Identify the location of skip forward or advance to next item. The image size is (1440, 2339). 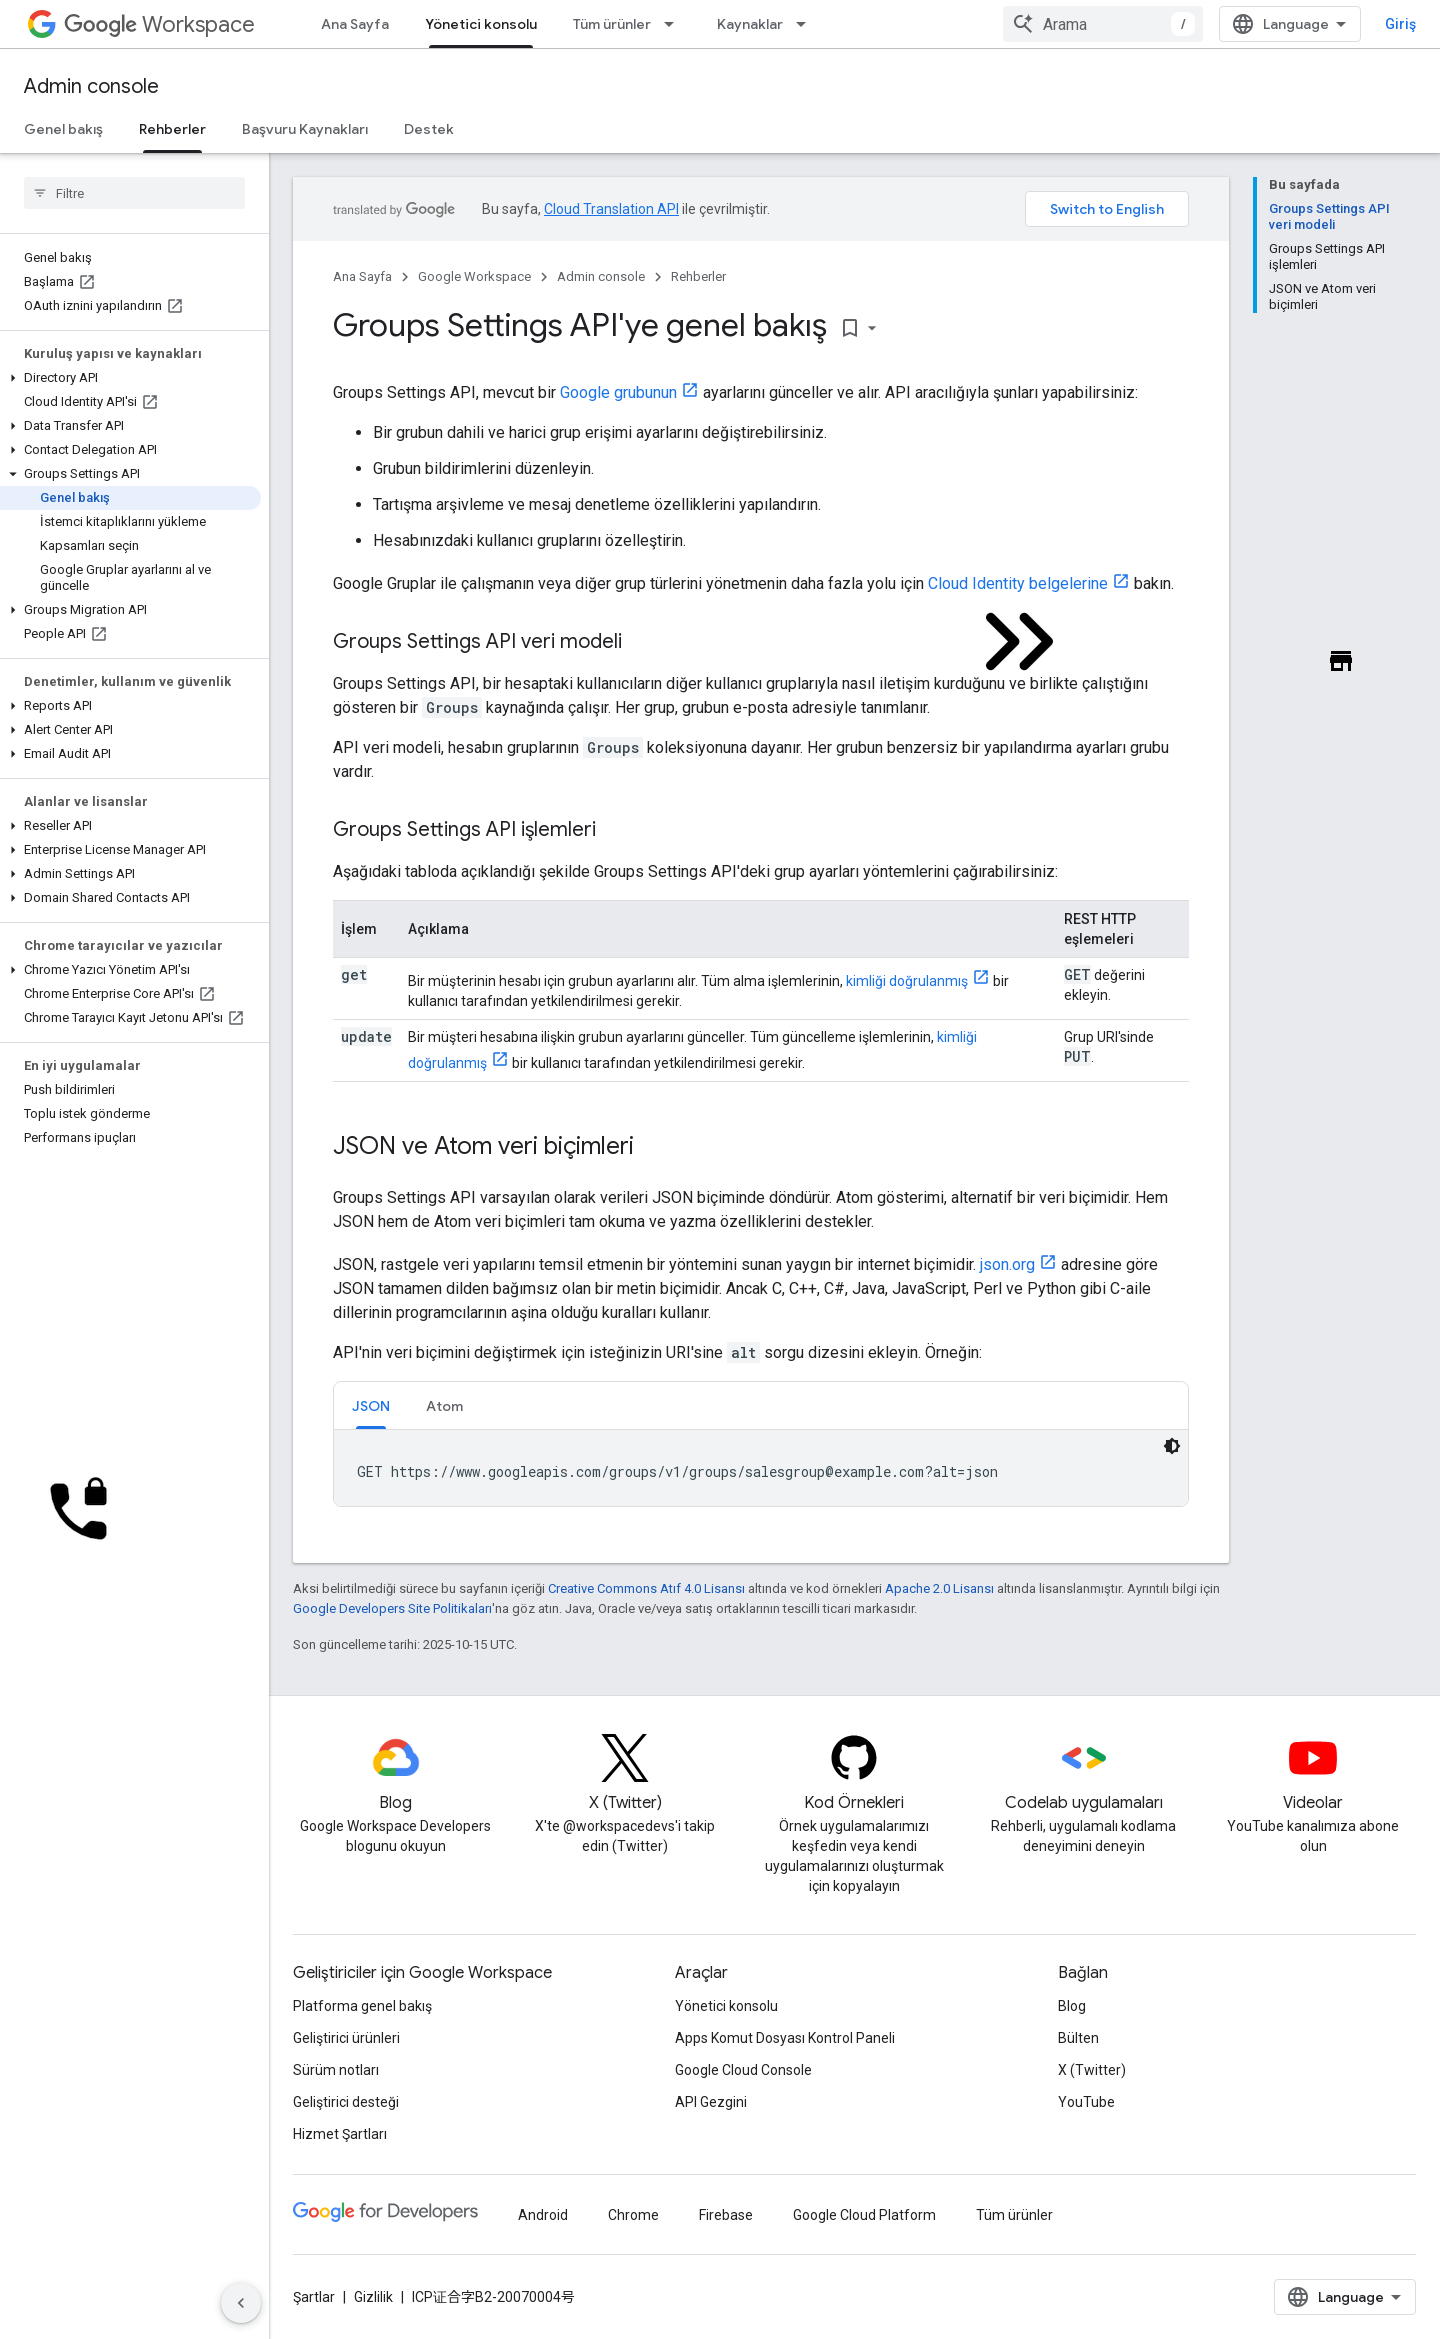
(1019, 641).